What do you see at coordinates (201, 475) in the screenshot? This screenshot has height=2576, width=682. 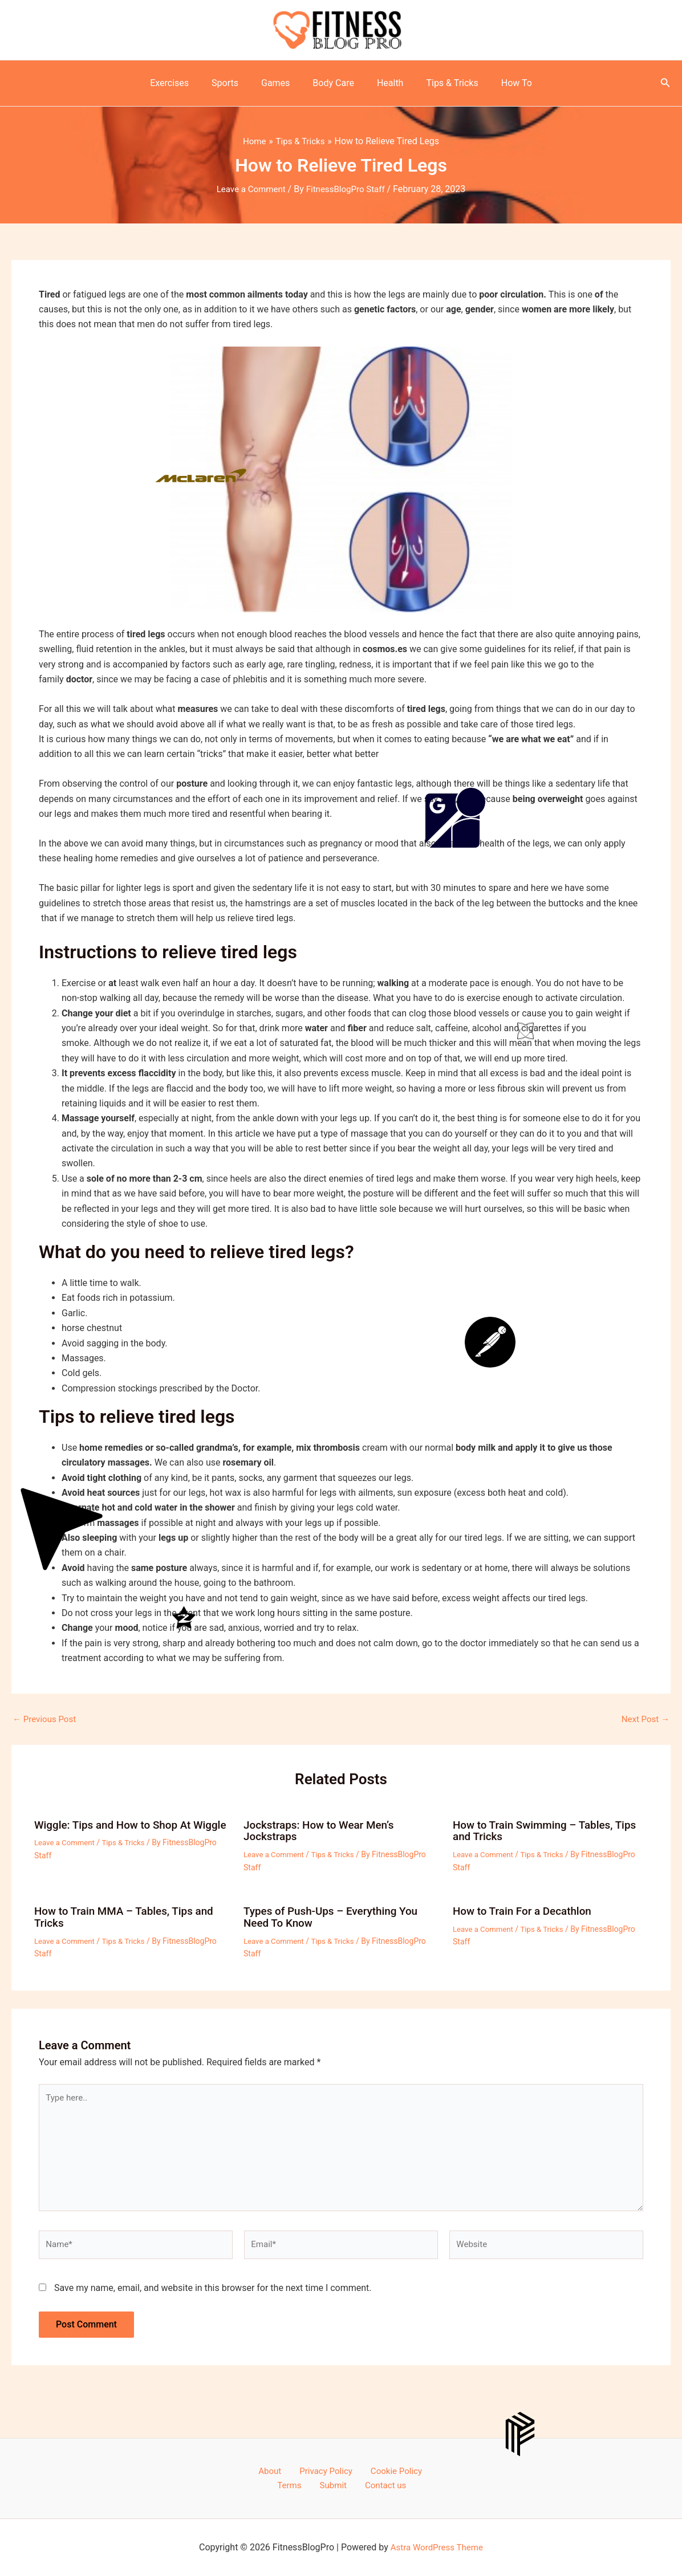 I see `McLaren brand logo` at bounding box center [201, 475].